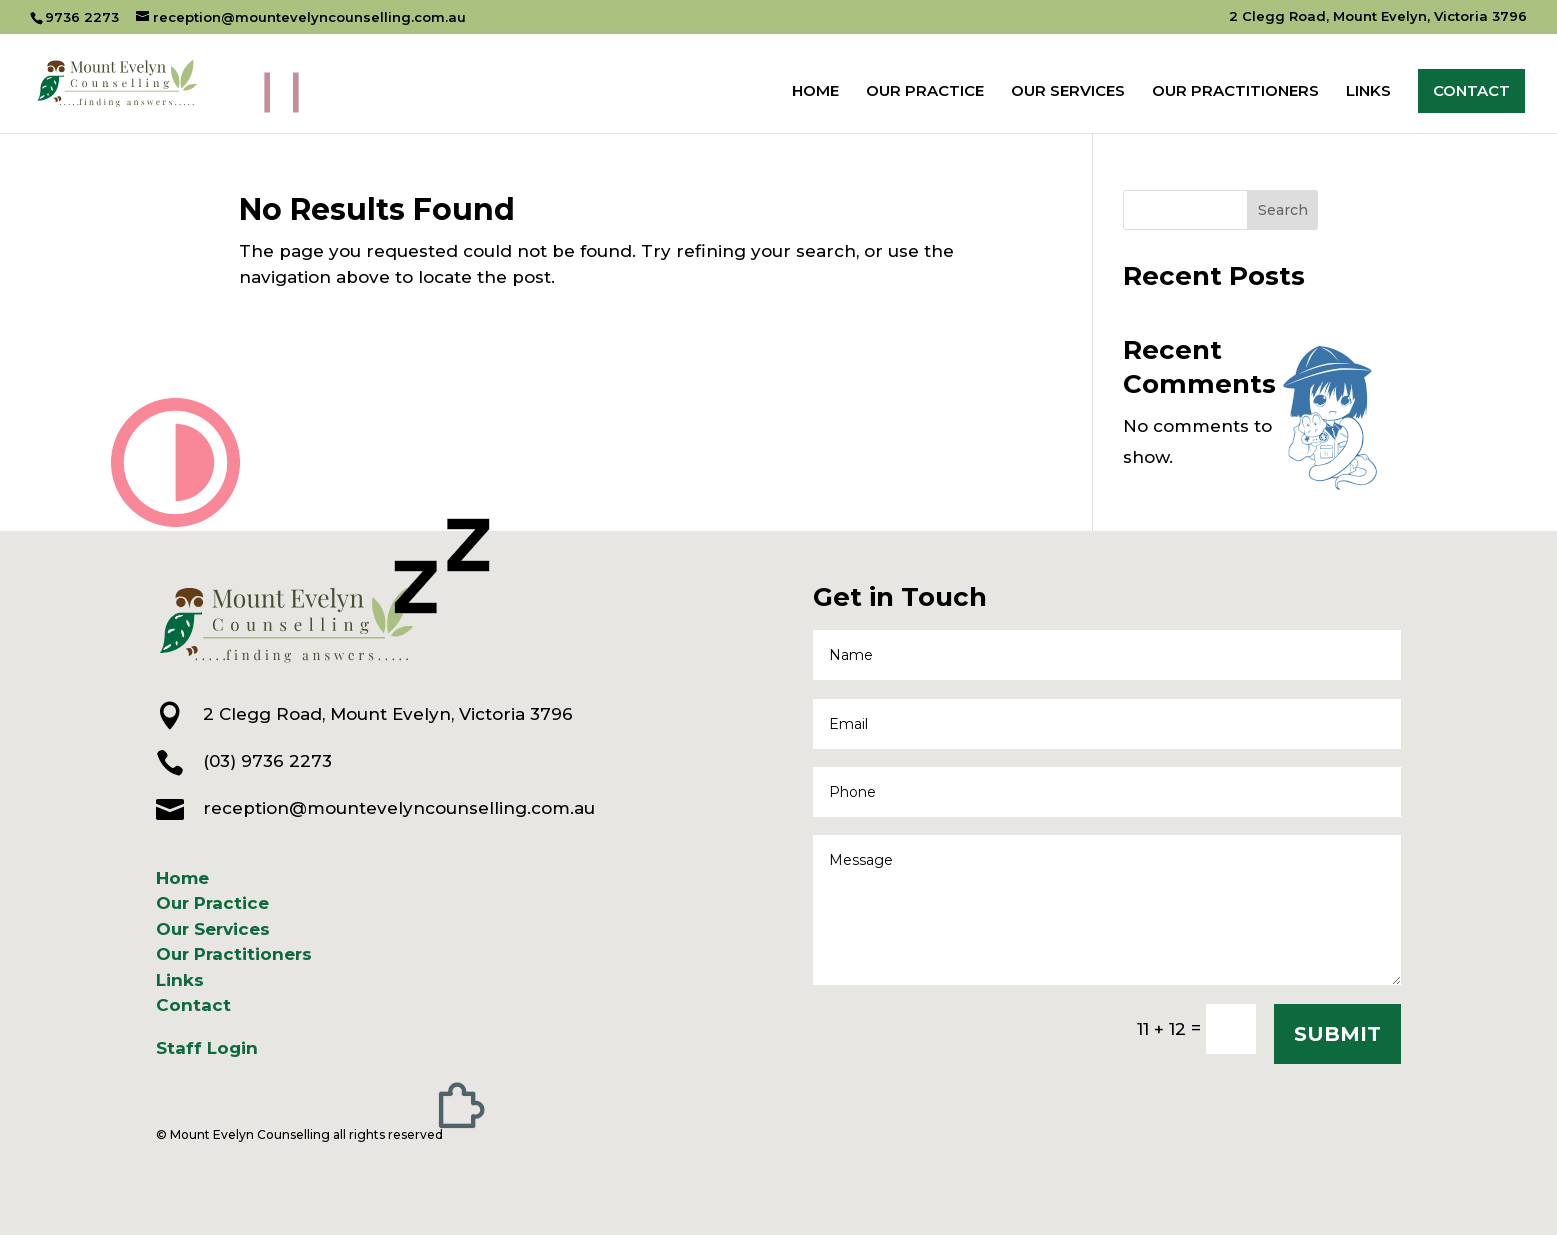 This screenshot has height=1235, width=1557. What do you see at coordinates (1330, 418) in the screenshot?
I see `launch ren'py visual novel engine` at bounding box center [1330, 418].